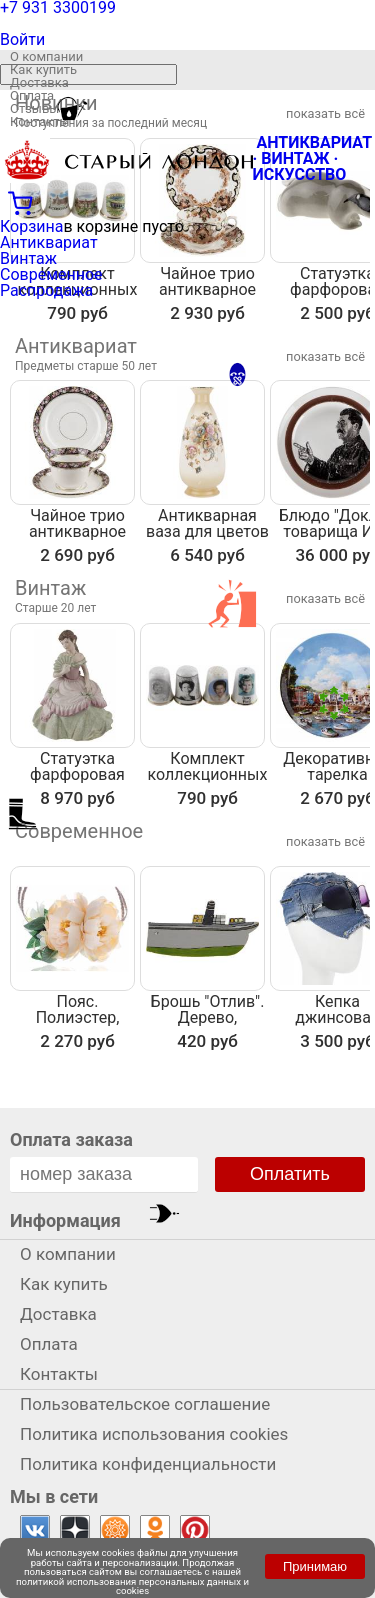 The width and height of the screenshot is (375, 1598). What do you see at coordinates (23, 814) in the screenshot?
I see `rain or waterproof gear category` at bounding box center [23, 814].